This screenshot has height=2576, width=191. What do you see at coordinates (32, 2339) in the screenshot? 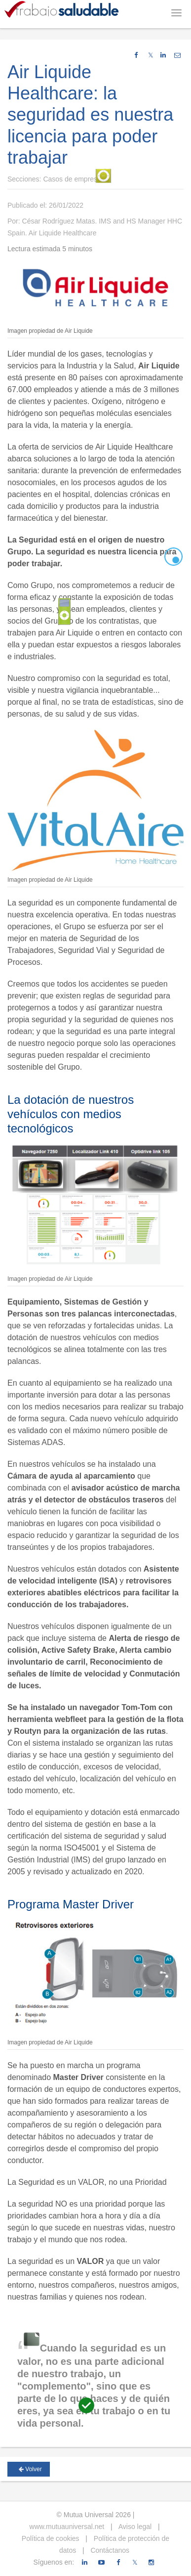
I see `change desktop wallpaper` at bounding box center [32, 2339].